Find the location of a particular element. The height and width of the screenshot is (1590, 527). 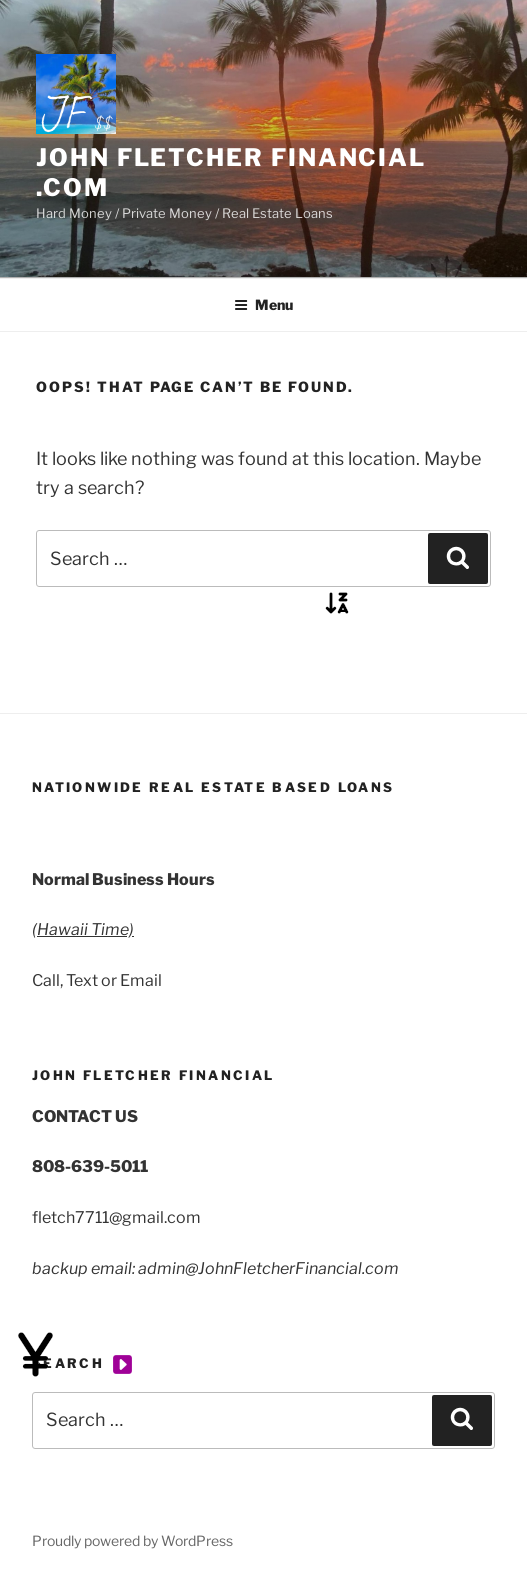

sort alphabetically in reverse order (Z to A) is located at coordinates (337, 603).